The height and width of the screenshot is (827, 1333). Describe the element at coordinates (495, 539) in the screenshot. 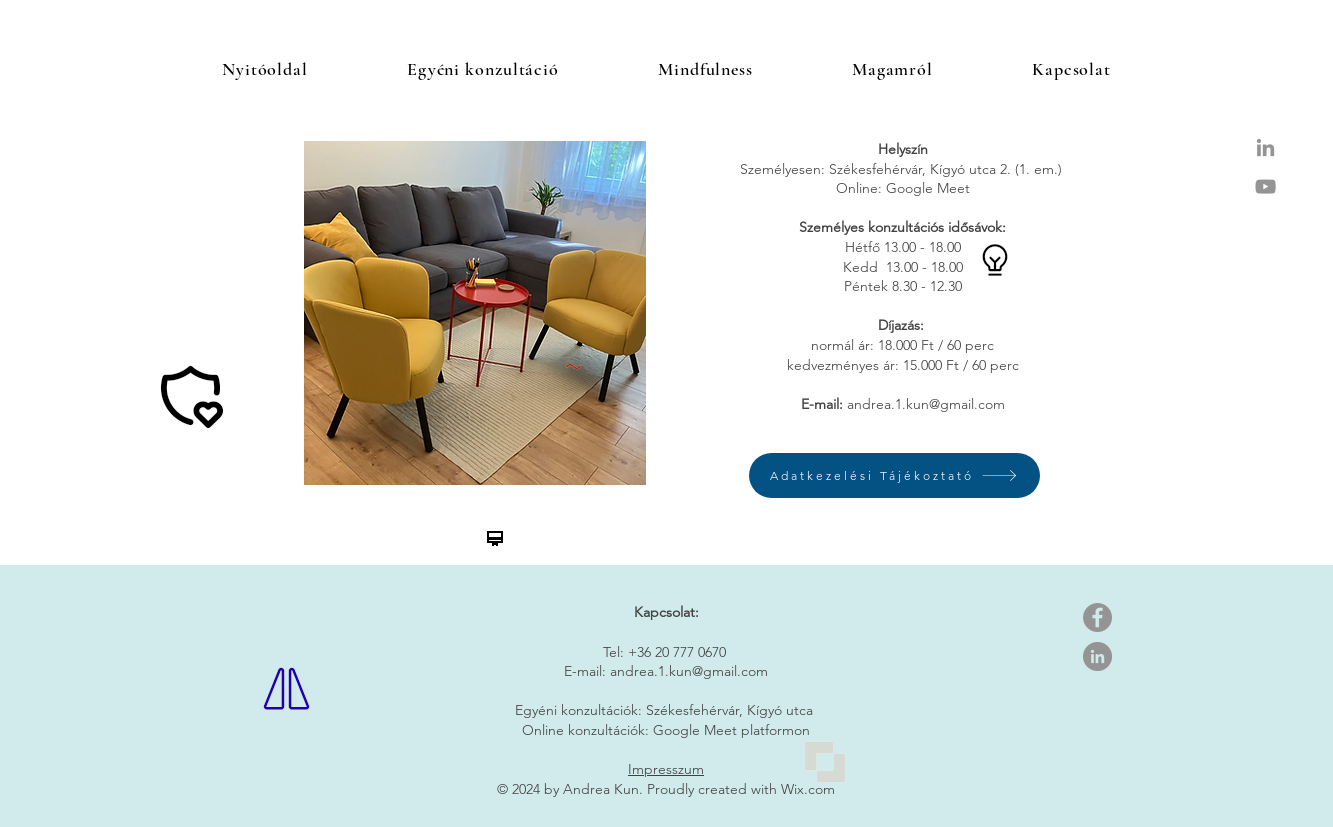

I see `view membership card or subscription details` at that location.